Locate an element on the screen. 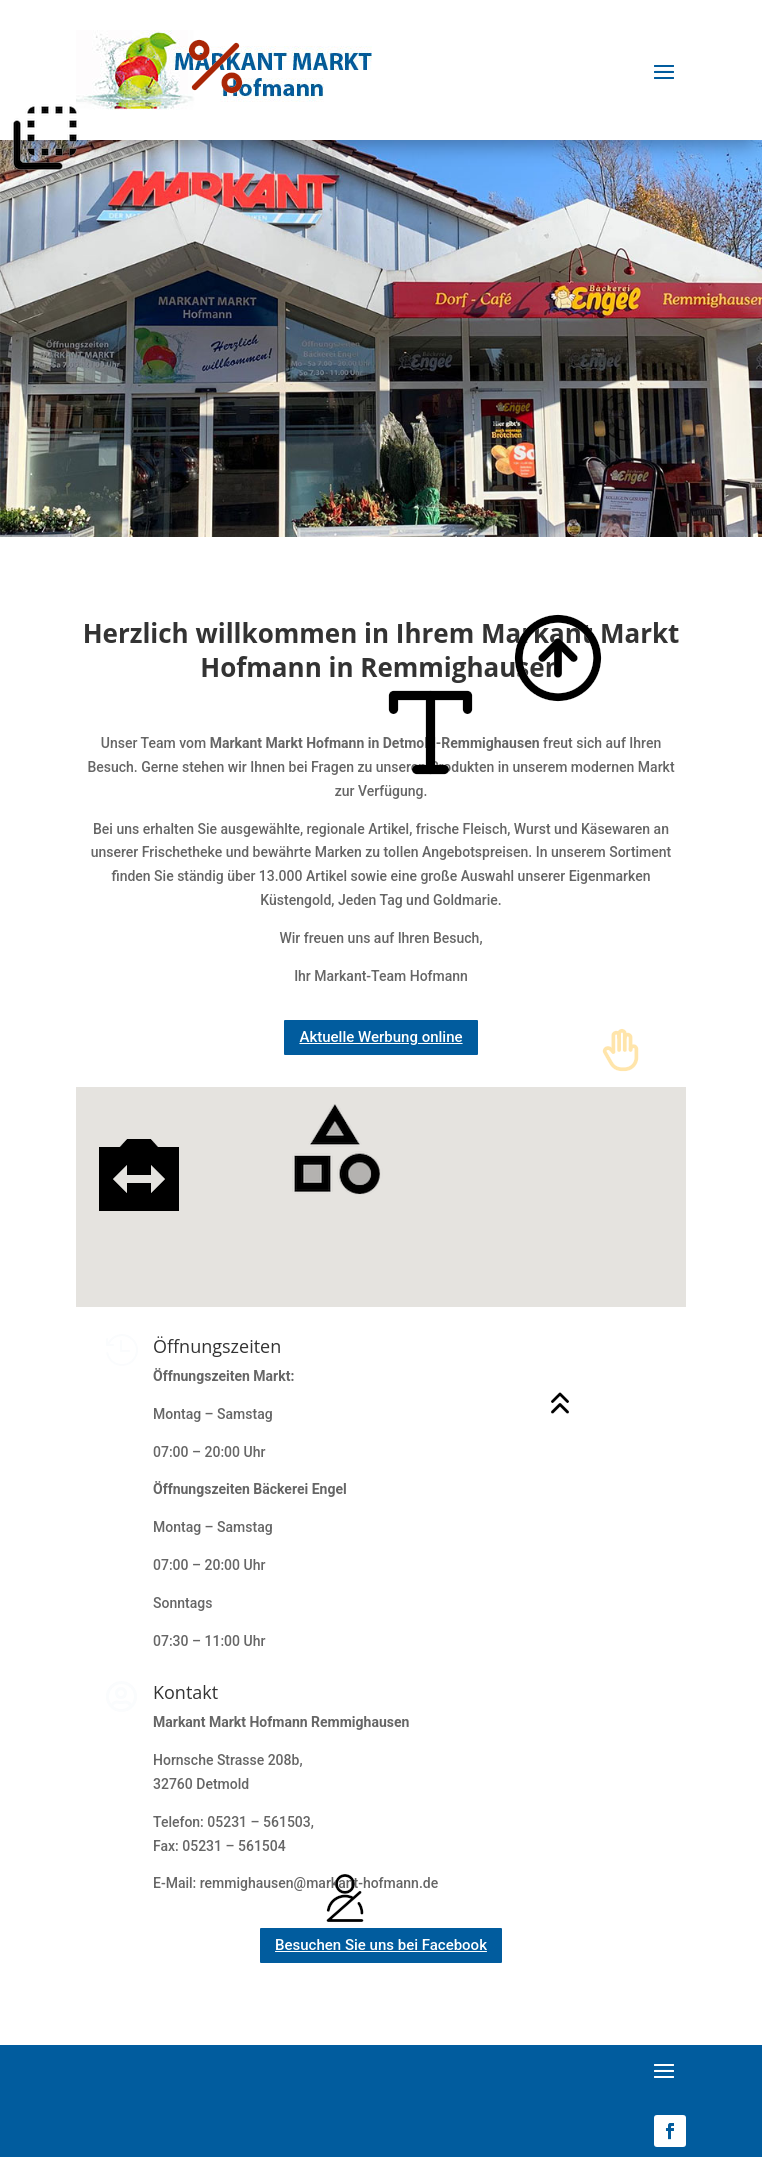  access text formatting options is located at coordinates (430, 732).